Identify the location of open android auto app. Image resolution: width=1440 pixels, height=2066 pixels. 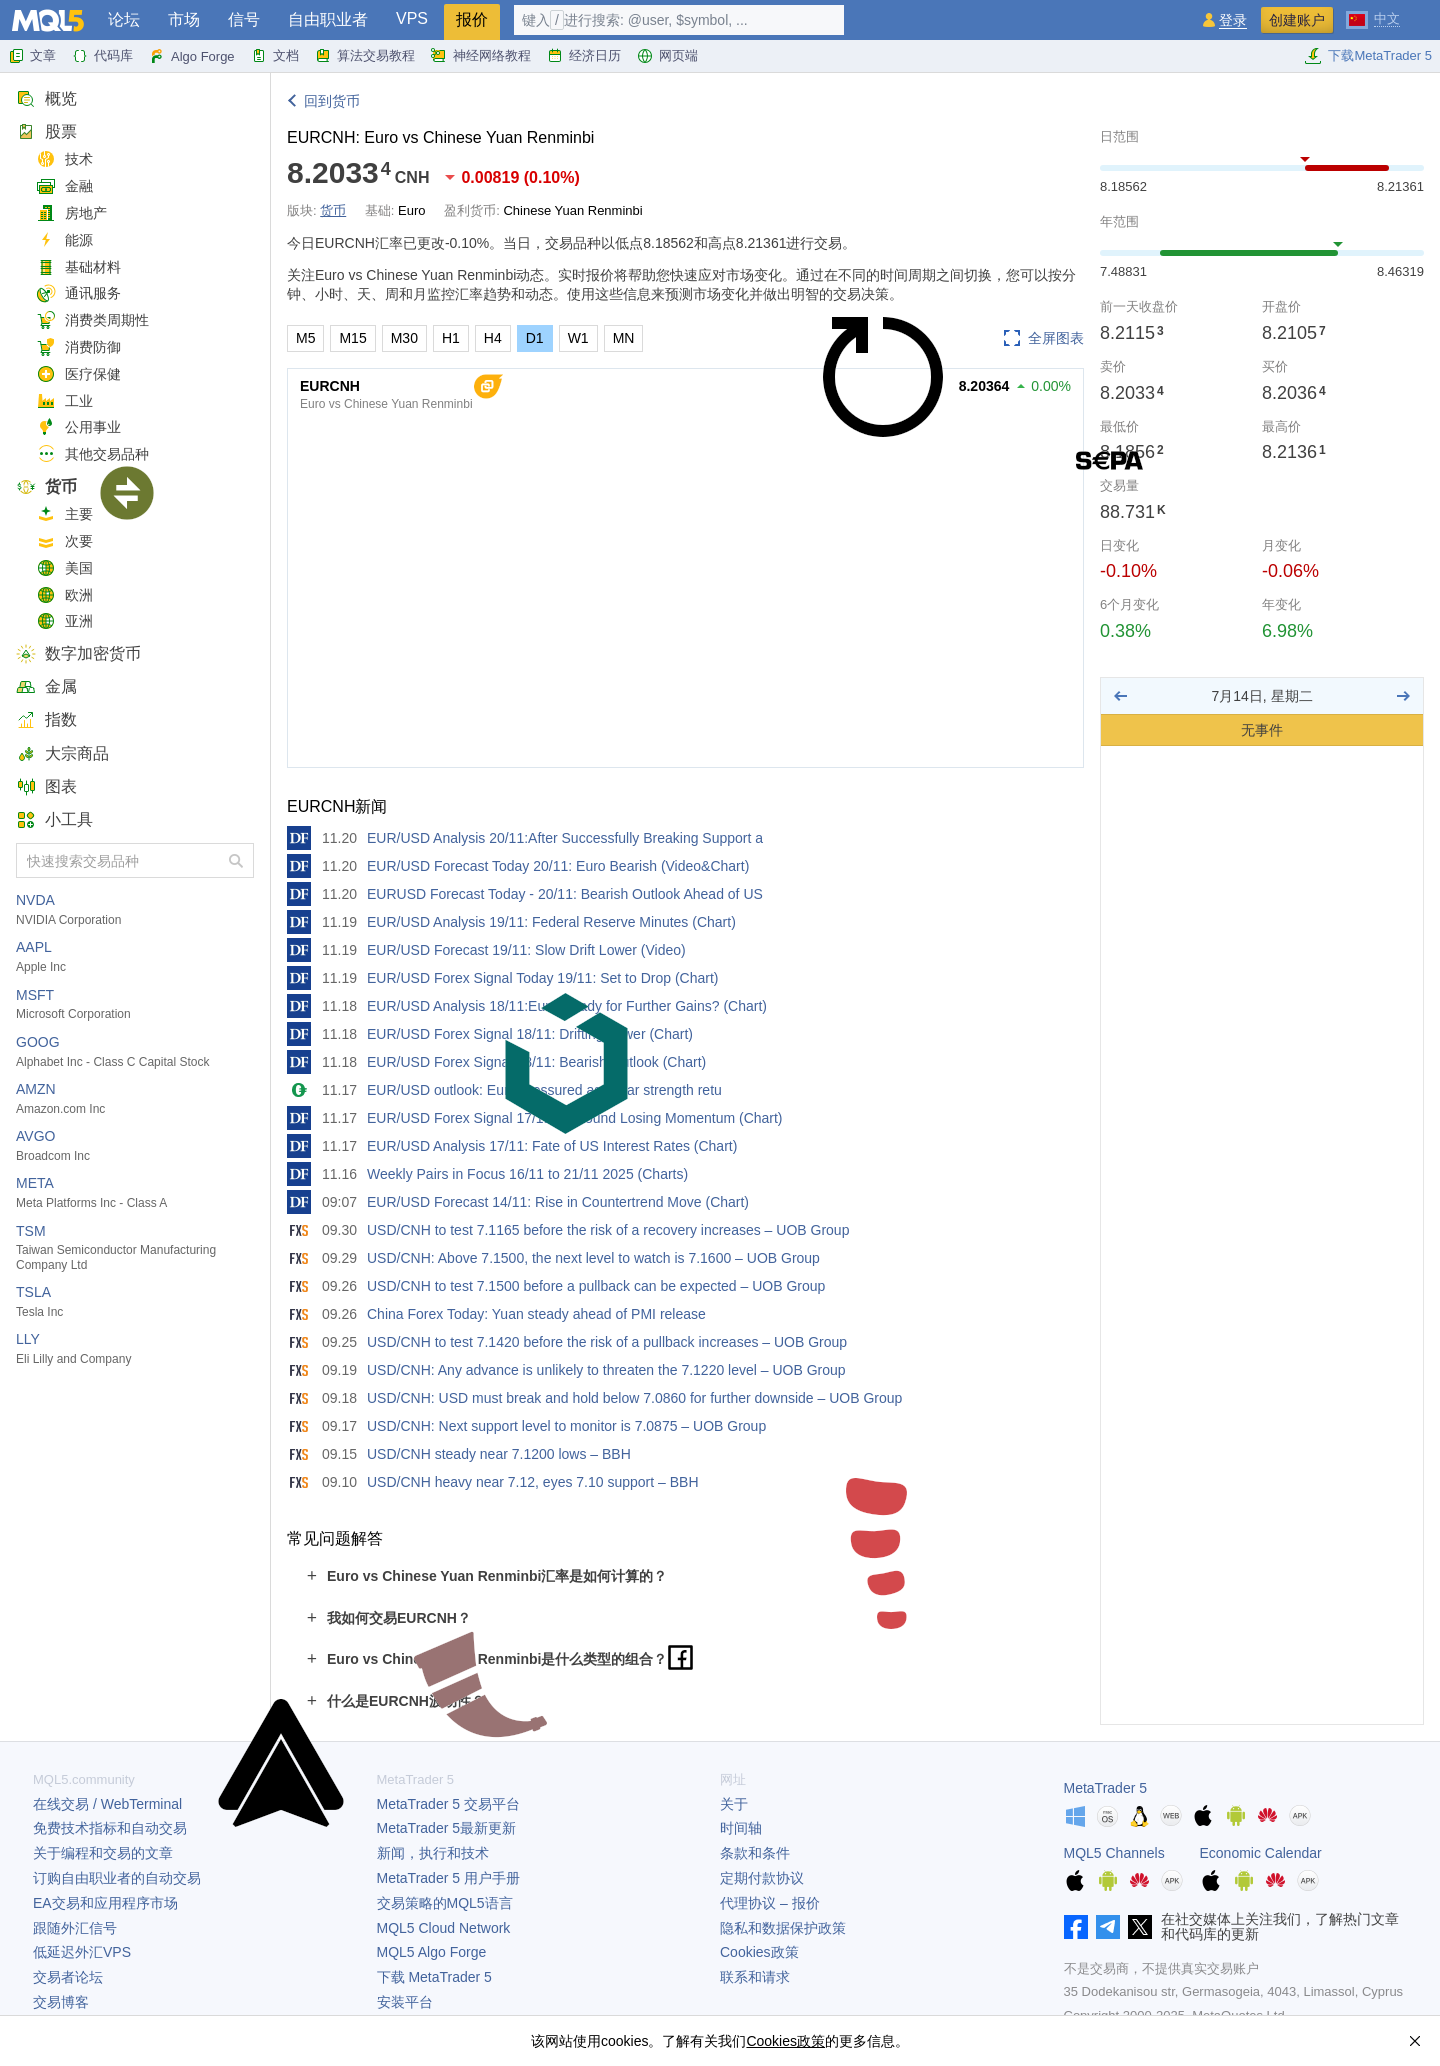
(281, 1763).